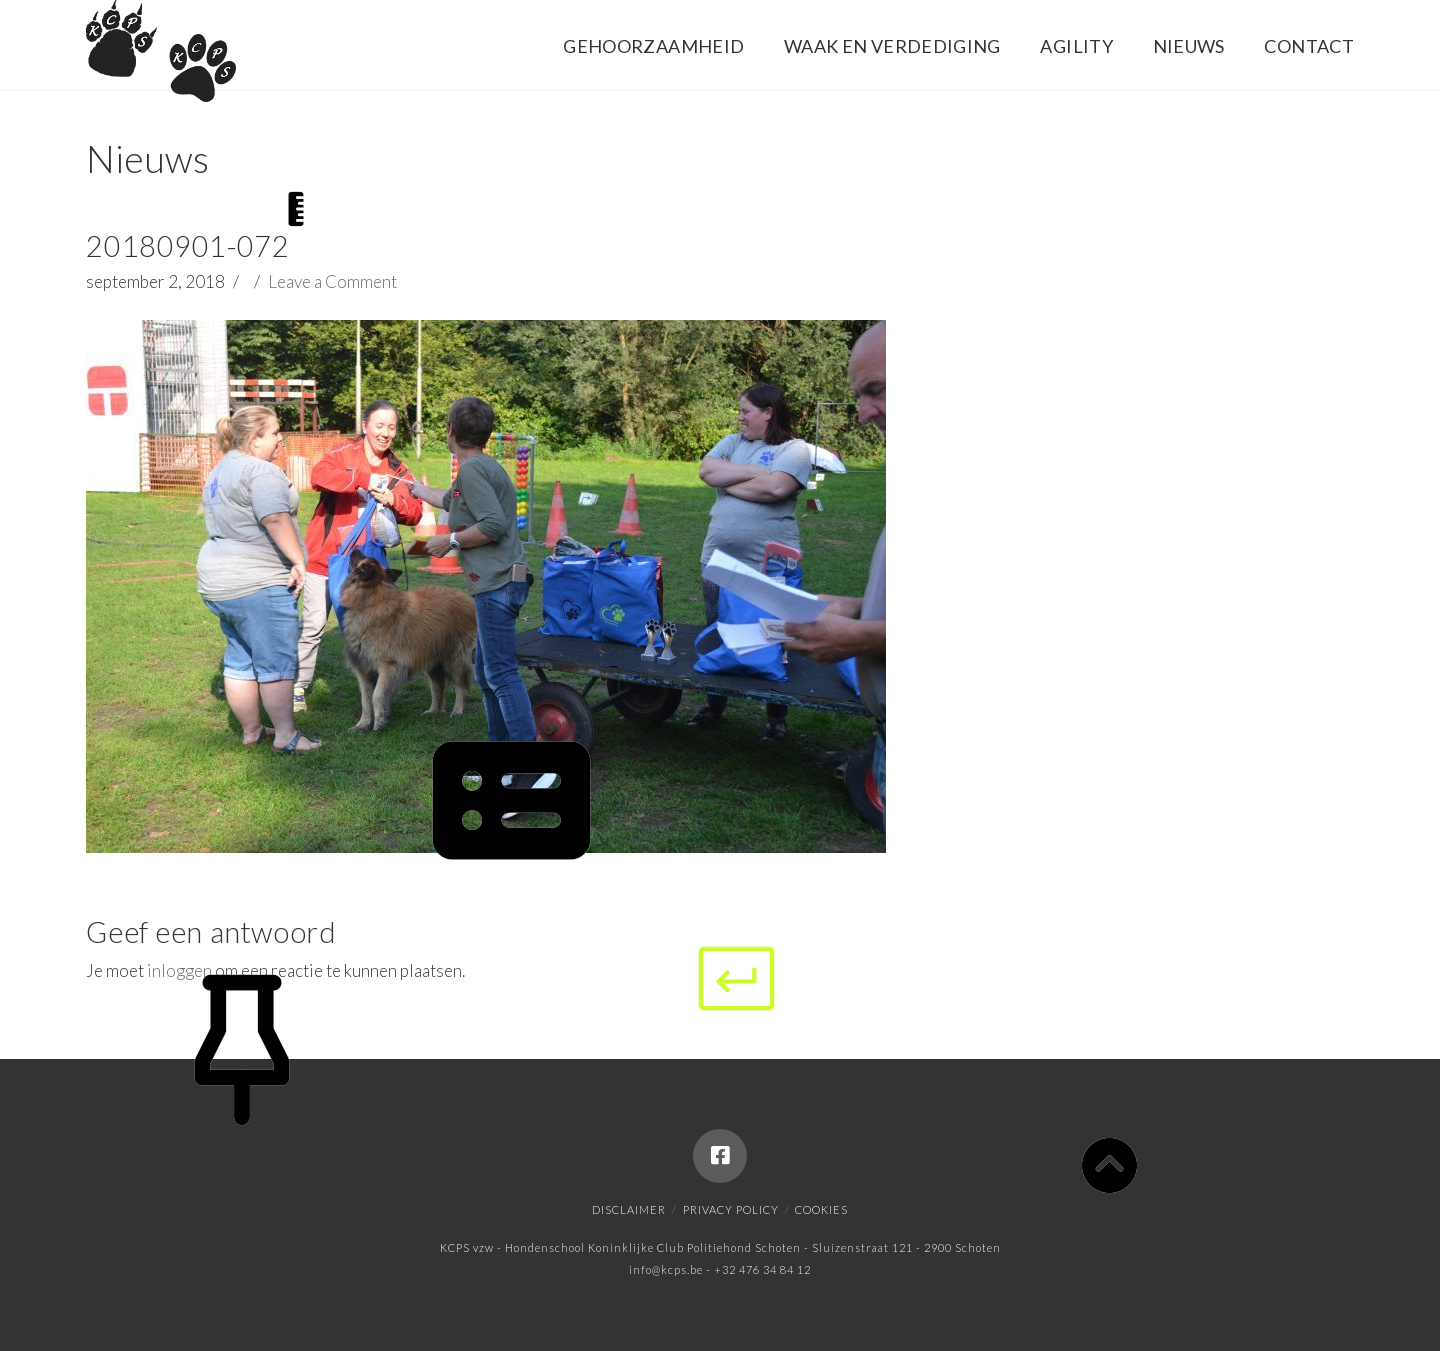 Image resolution: width=1440 pixels, height=1351 pixels. What do you see at coordinates (511, 800) in the screenshot?
I see `view list details or summary` at bounding box center [511, 800].